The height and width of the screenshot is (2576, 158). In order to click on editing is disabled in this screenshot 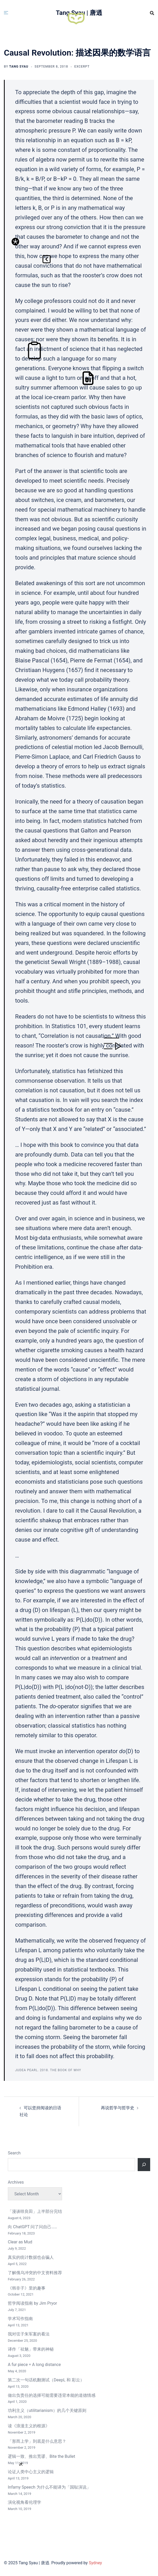, I will do `click(21, 2464)`.